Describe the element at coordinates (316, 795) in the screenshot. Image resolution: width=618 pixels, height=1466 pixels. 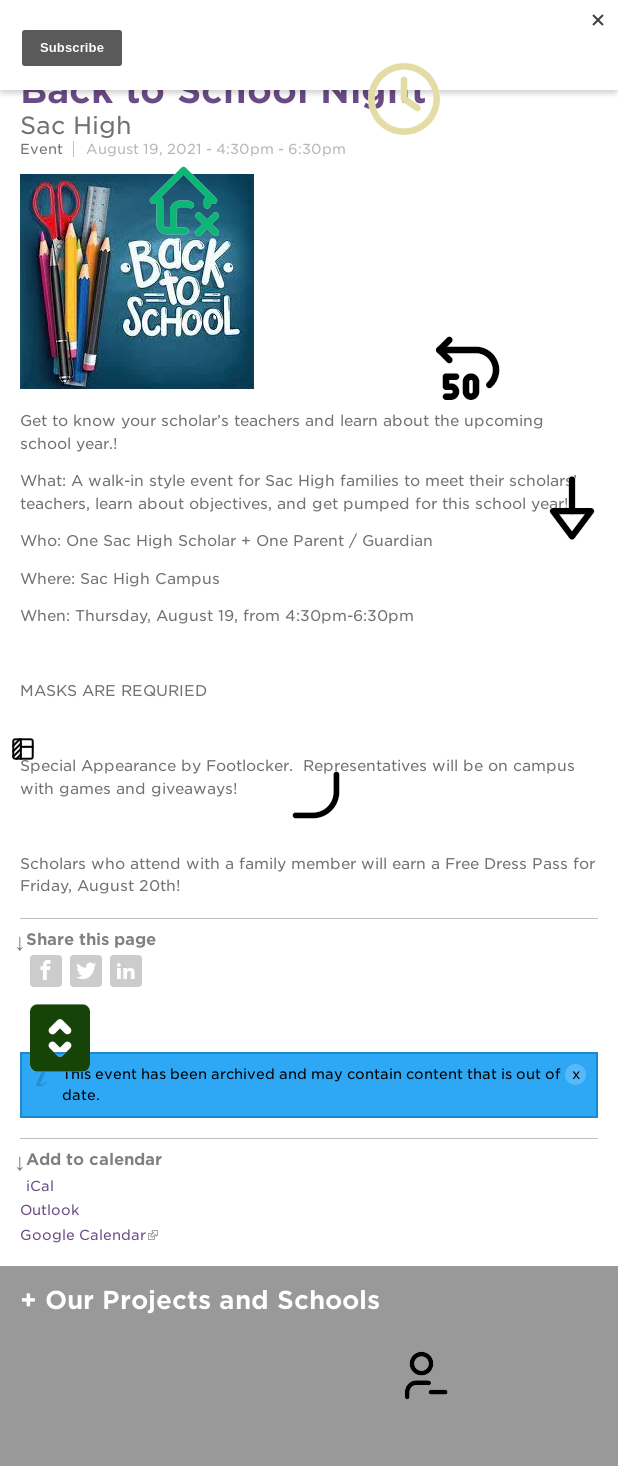
I see `adjust bottom-right corner radius` at that location.